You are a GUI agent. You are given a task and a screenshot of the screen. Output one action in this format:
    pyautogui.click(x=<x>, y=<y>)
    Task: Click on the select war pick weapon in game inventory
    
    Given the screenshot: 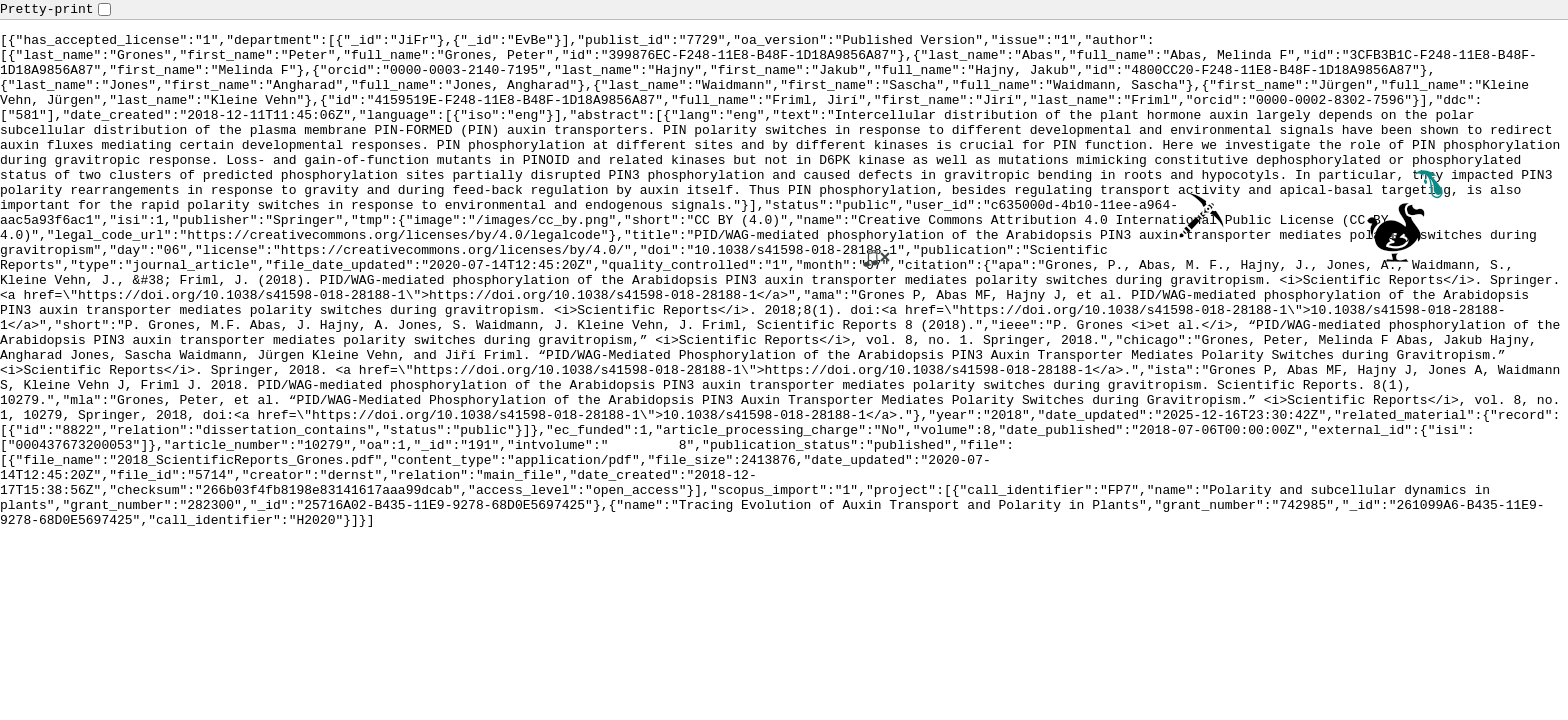 What is the action you would take?
    pyautogui.click(x=1201, y=215)
    